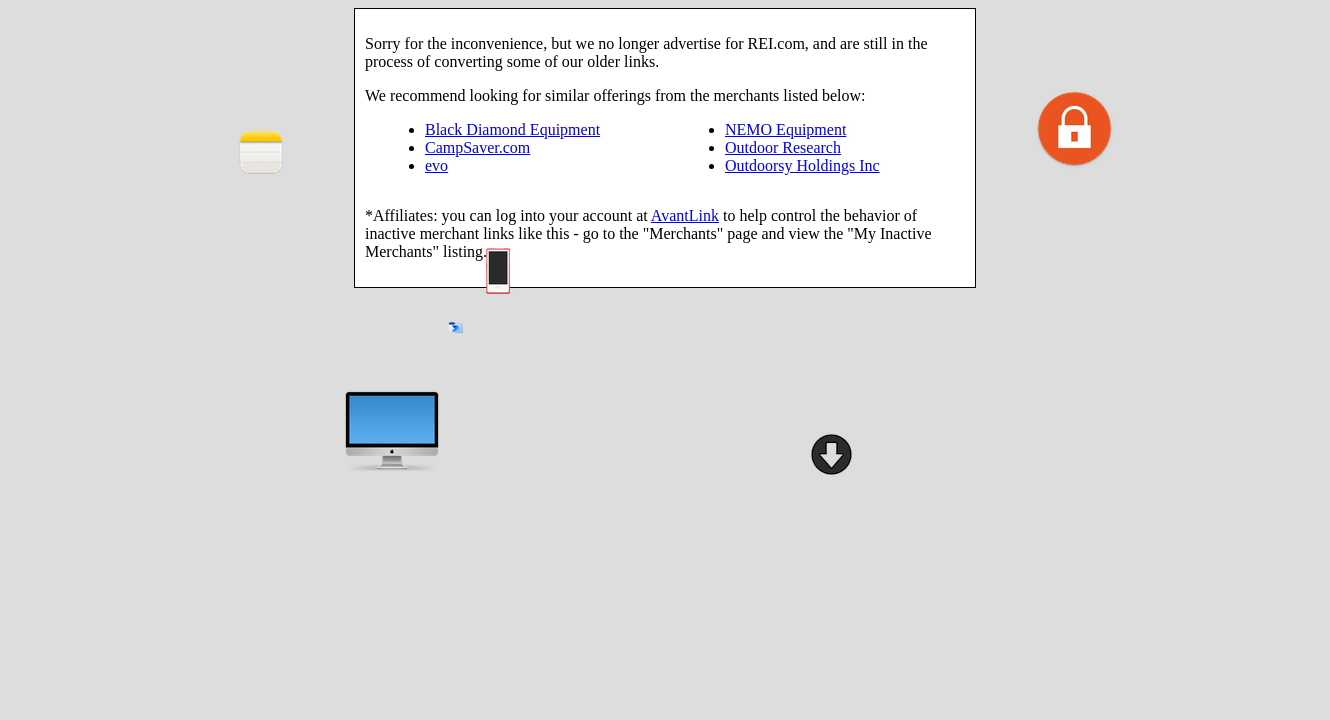 Image resolution: width=1330 pixels, height=720 pixels. What do you see at coordinates (1074, 128) in the screenshot?
I see `lock screen brightness at current level` at bounding box center [1074, 128].